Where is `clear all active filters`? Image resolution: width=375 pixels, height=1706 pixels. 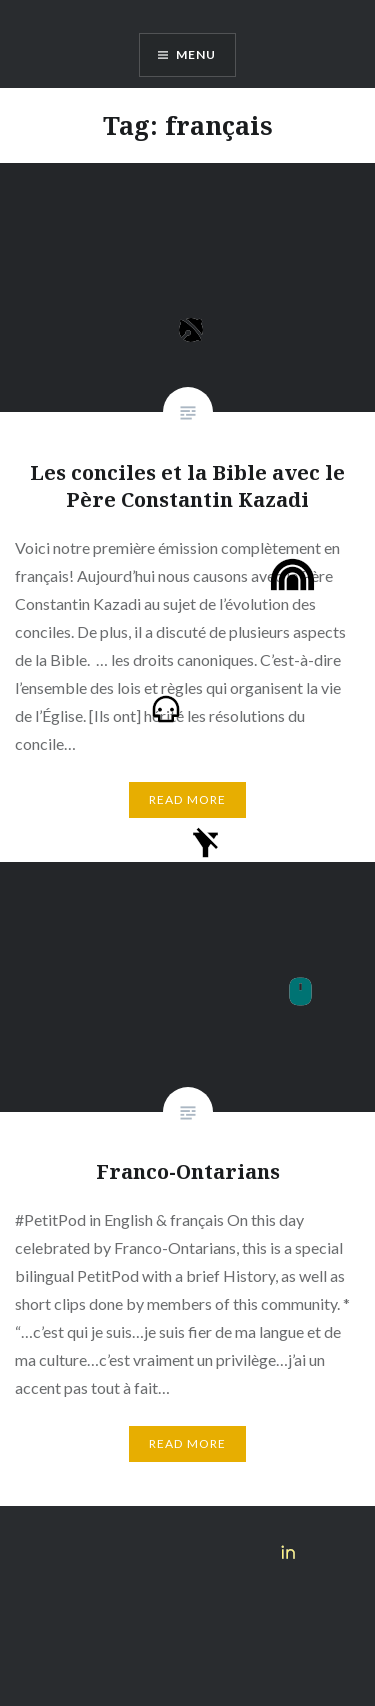
clear all active filters is located at coordinates (205, 843).